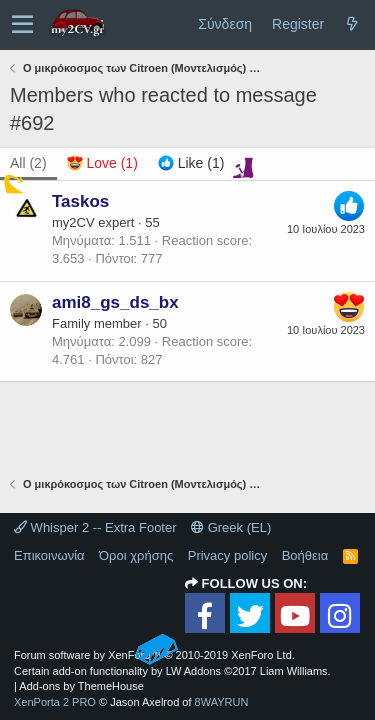 This screenshot has height=720, width=375. Describe the element at coordinates (156, 649) in the screenshot. I see `represents metal or raw material resources in a game` at that location.